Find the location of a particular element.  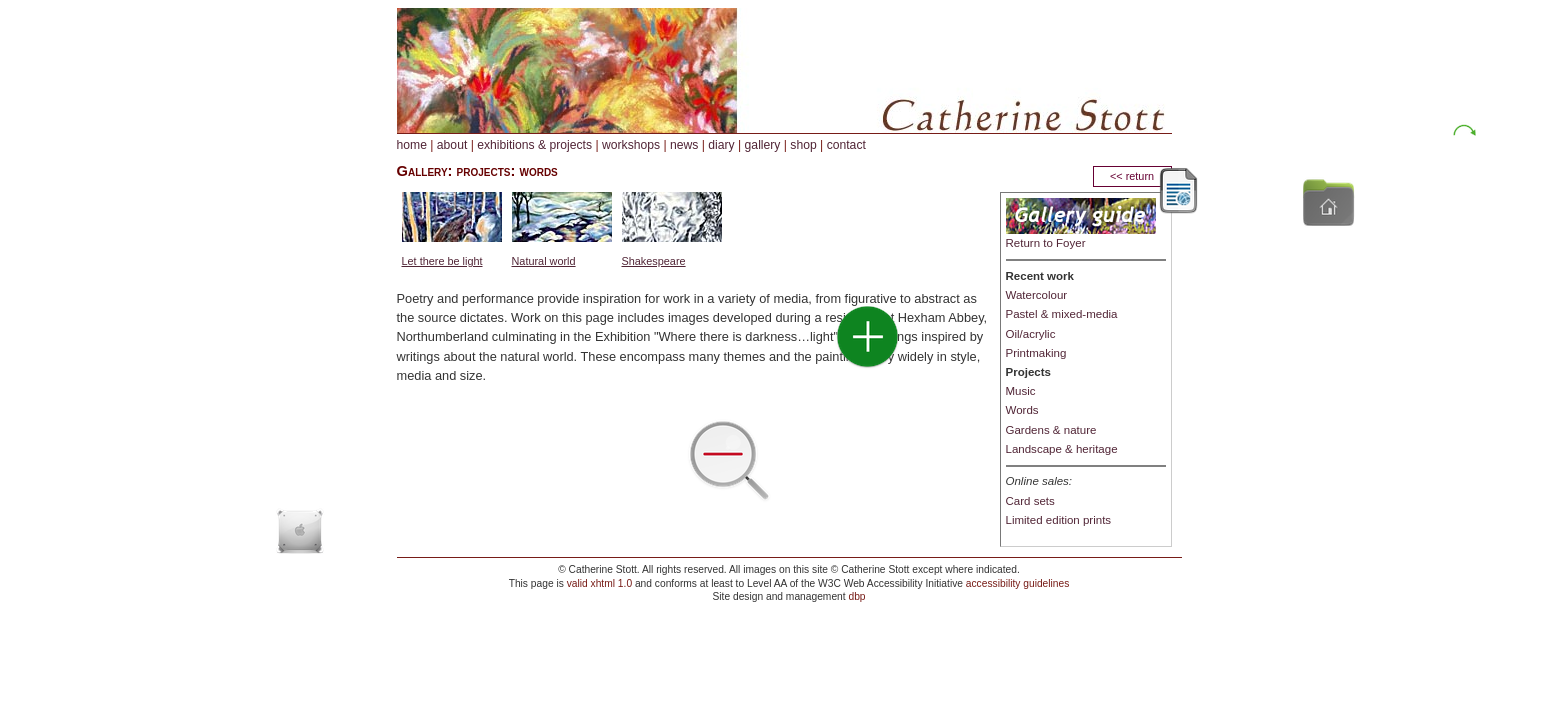

represents a power mac g4 computer in system settings is located at coordinates (300, 530).